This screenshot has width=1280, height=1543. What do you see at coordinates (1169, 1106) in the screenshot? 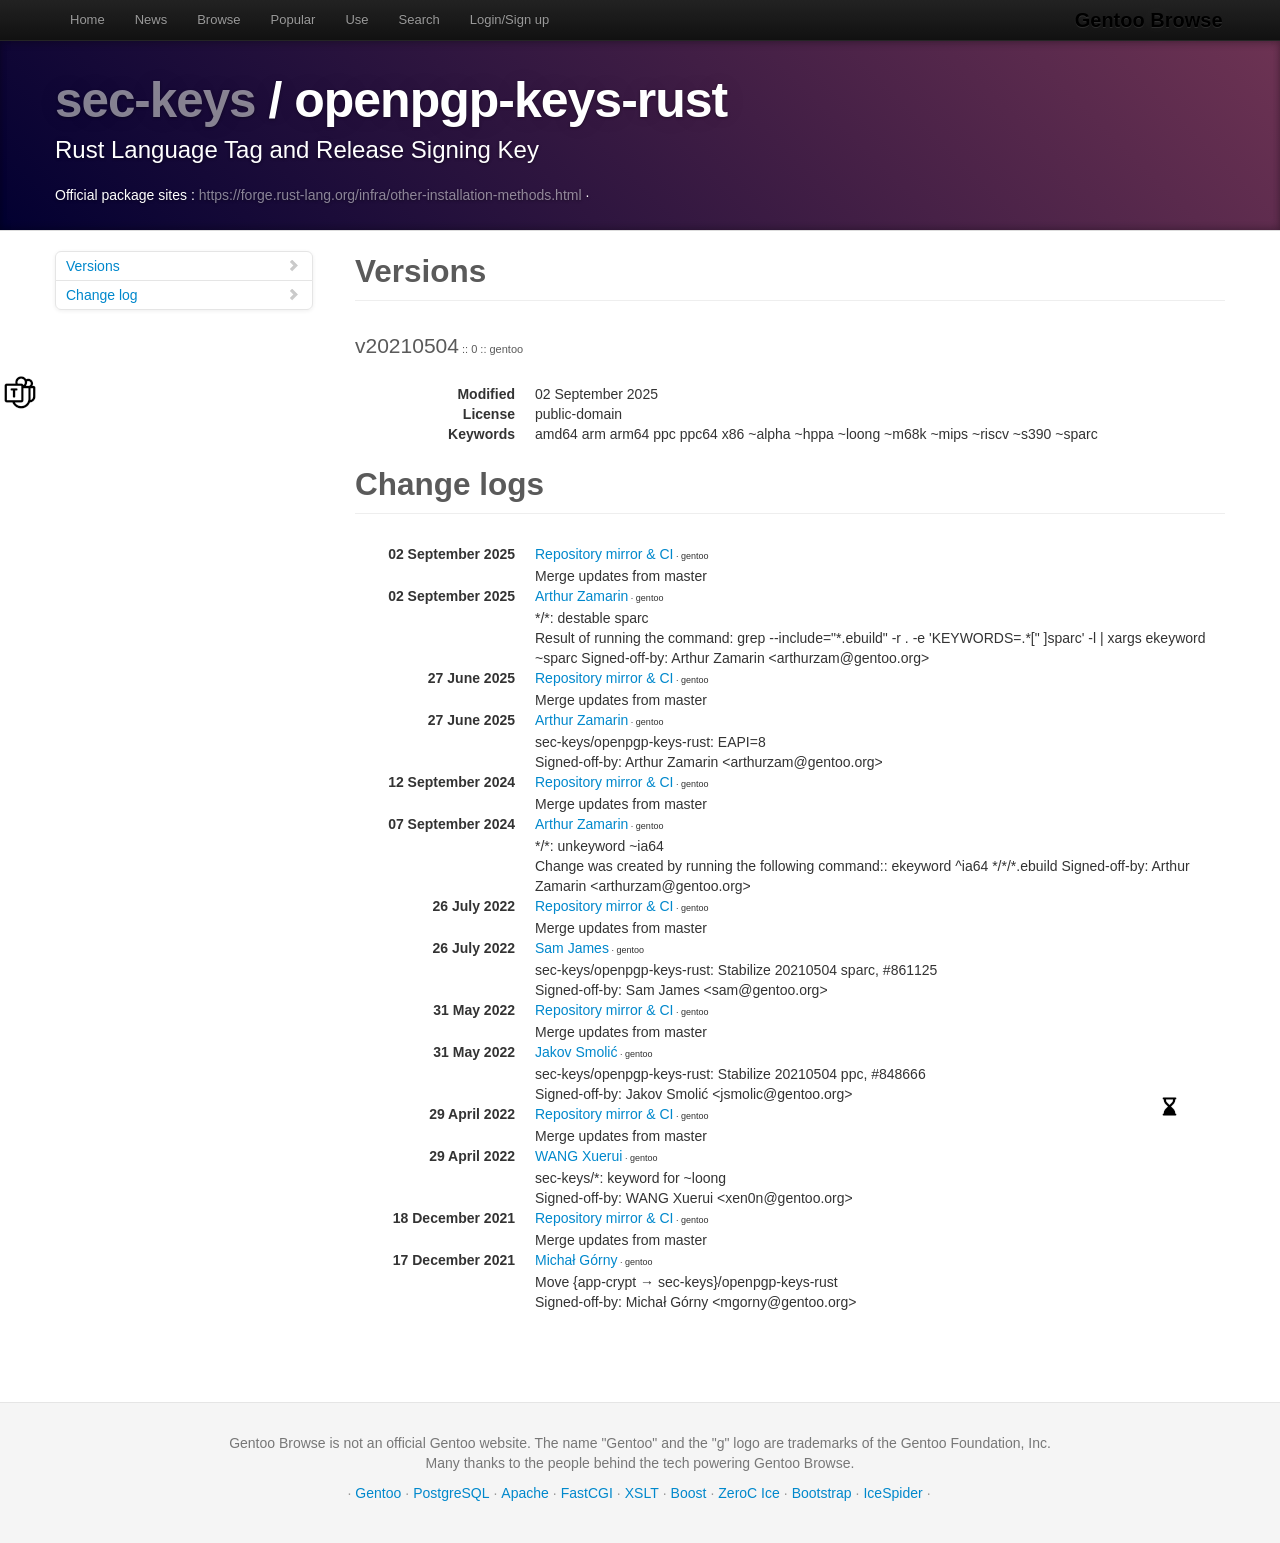
I see `indicates time remaining or countdown in progress` at bounding box center [1169, 1106].